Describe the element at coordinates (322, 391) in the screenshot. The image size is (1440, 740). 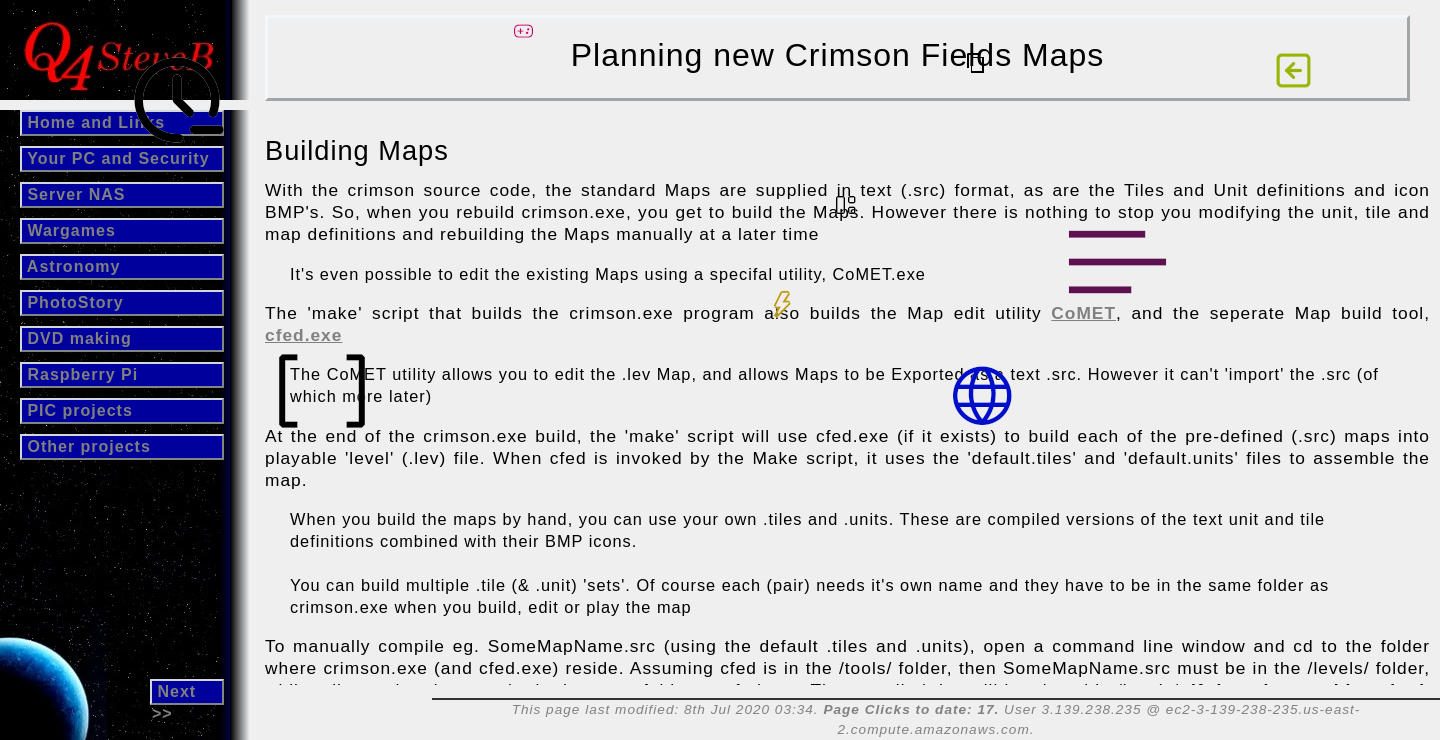
I see `indicates an array data type in code` at that location.